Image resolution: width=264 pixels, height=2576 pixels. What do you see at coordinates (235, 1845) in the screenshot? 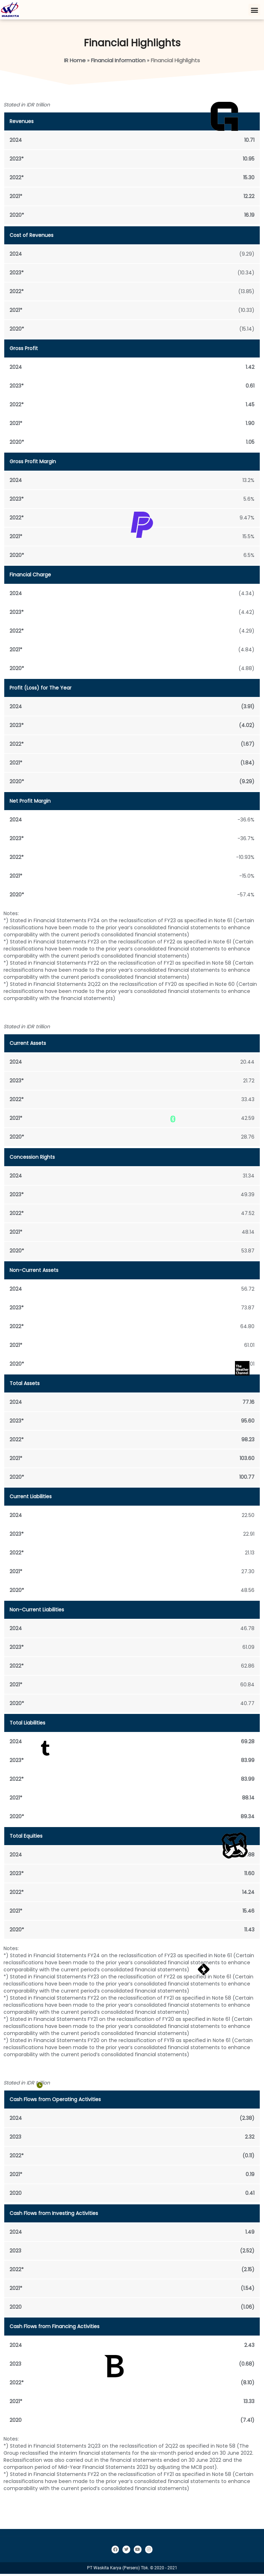
I see `visit Nexus Mods website` at bounding box center [235, 1845].